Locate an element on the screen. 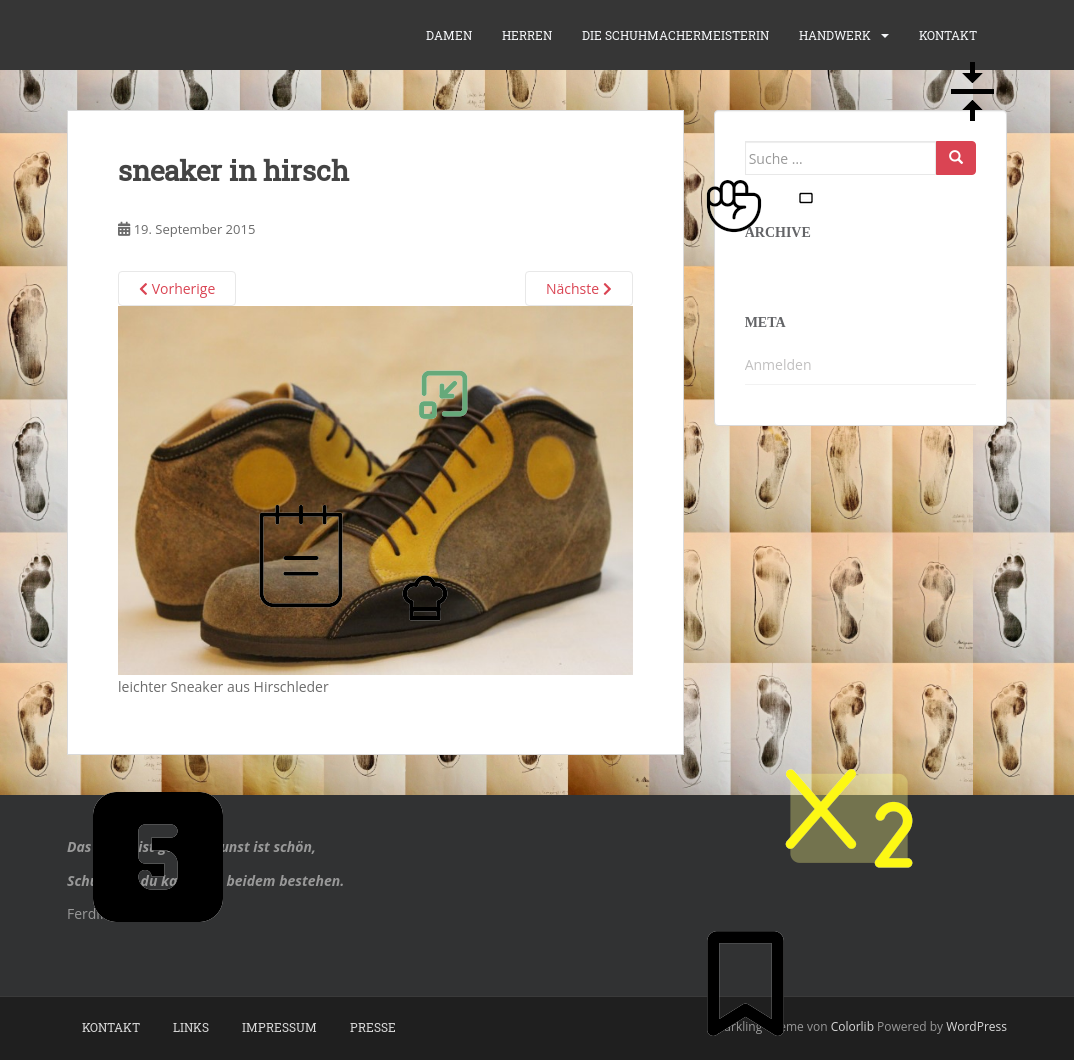 This screenshot has width=1074, height=1060. access cooking or recipe features is located at coordinates (425, 598).